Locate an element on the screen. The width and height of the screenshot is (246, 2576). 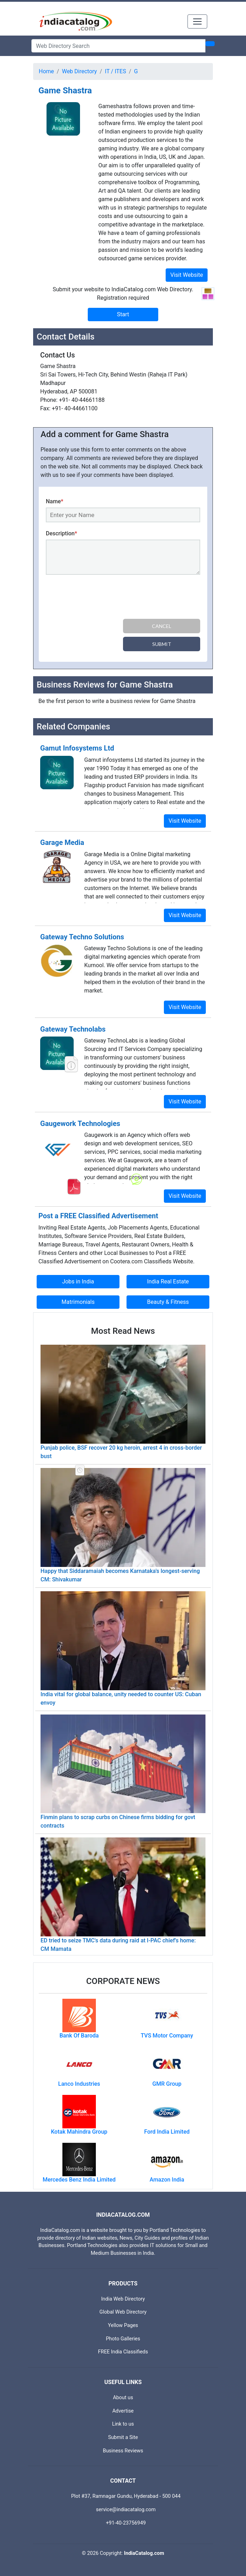
open disk utility to manage storage devices is located at coordinates (136, 1179).